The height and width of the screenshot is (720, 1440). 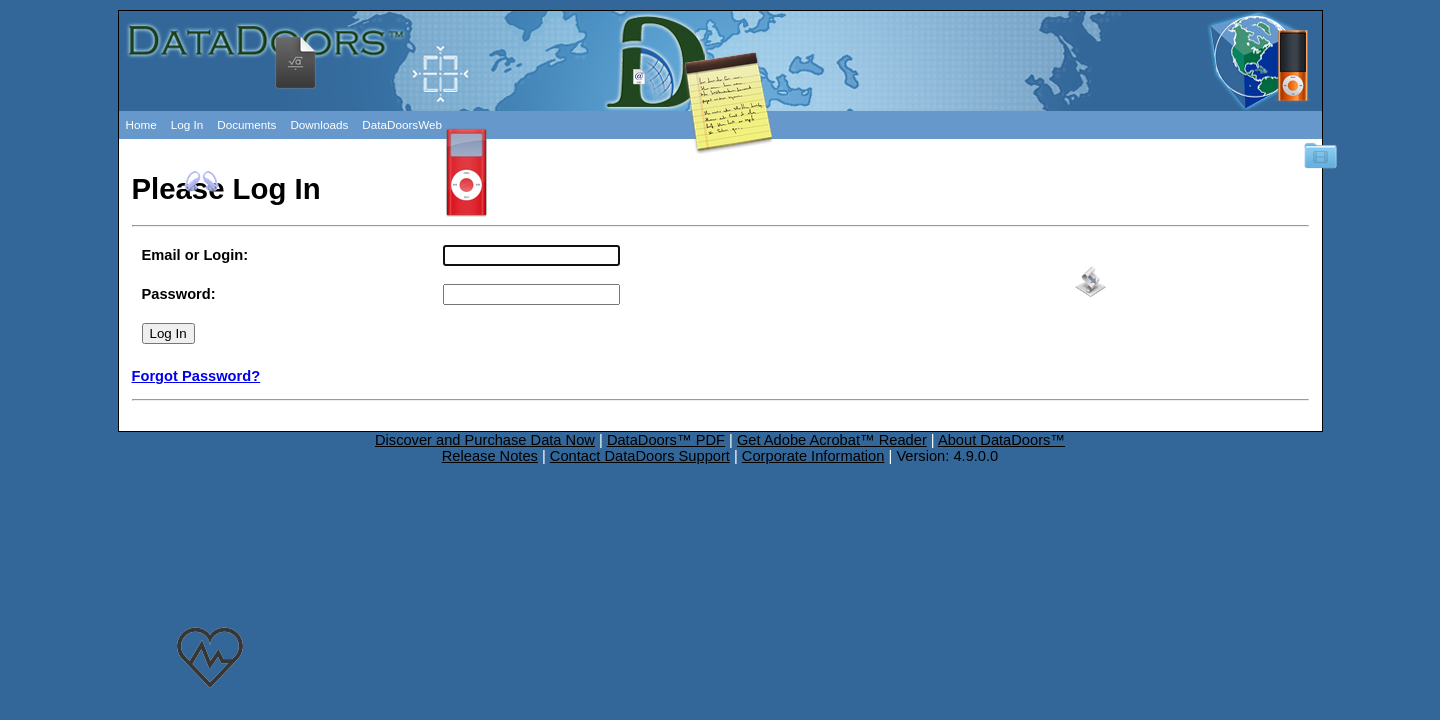 What do you see at coordinates (1320, 155) in the screenshot?
I see `open your videos folder` at bounding box center [1320, 155].